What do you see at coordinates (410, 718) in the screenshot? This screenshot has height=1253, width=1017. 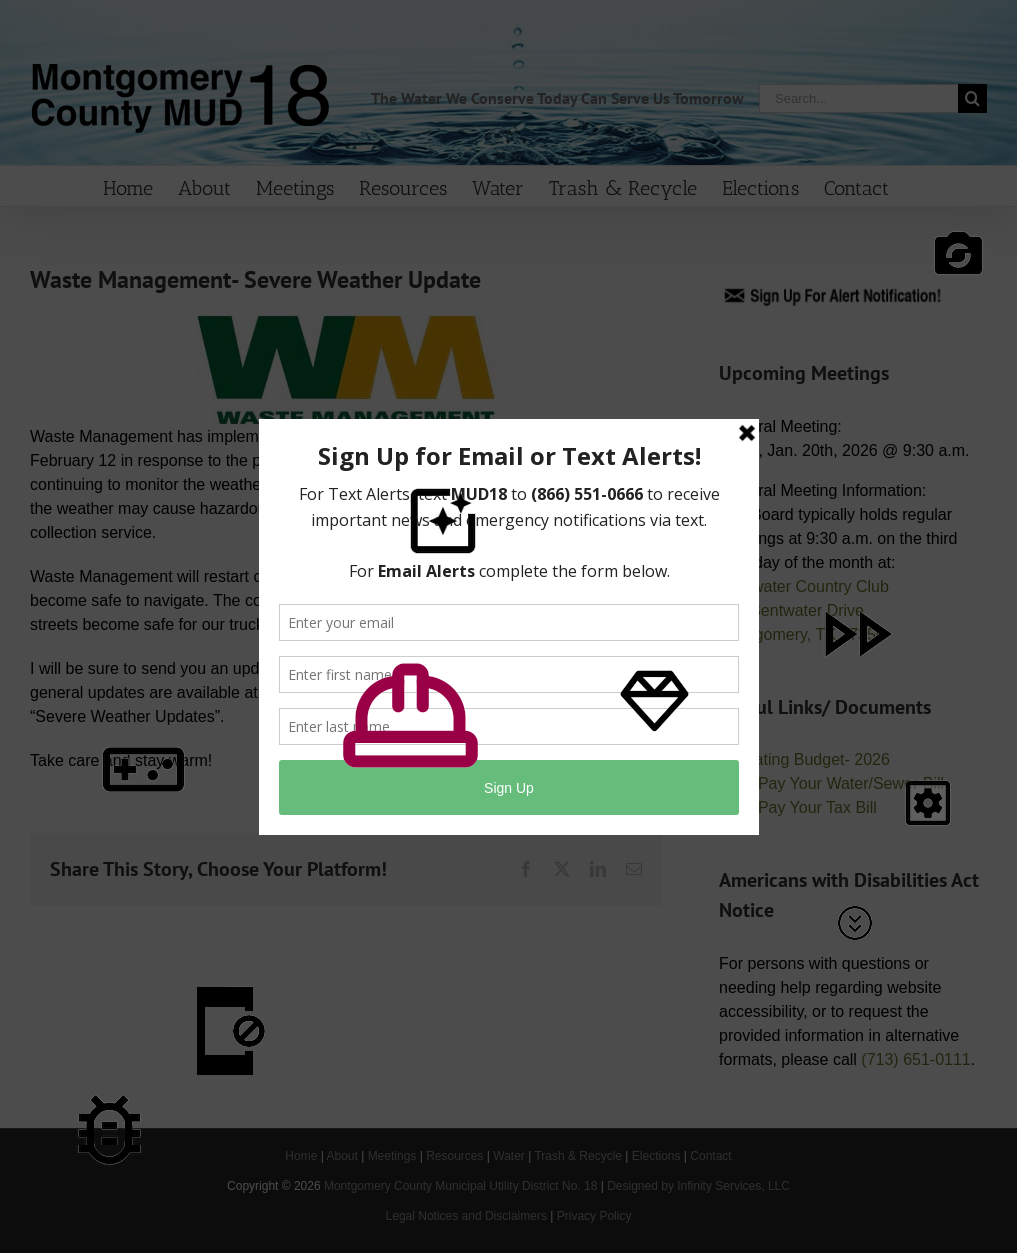 I see `access construction or safety settings` at bounding box center [410, 718].